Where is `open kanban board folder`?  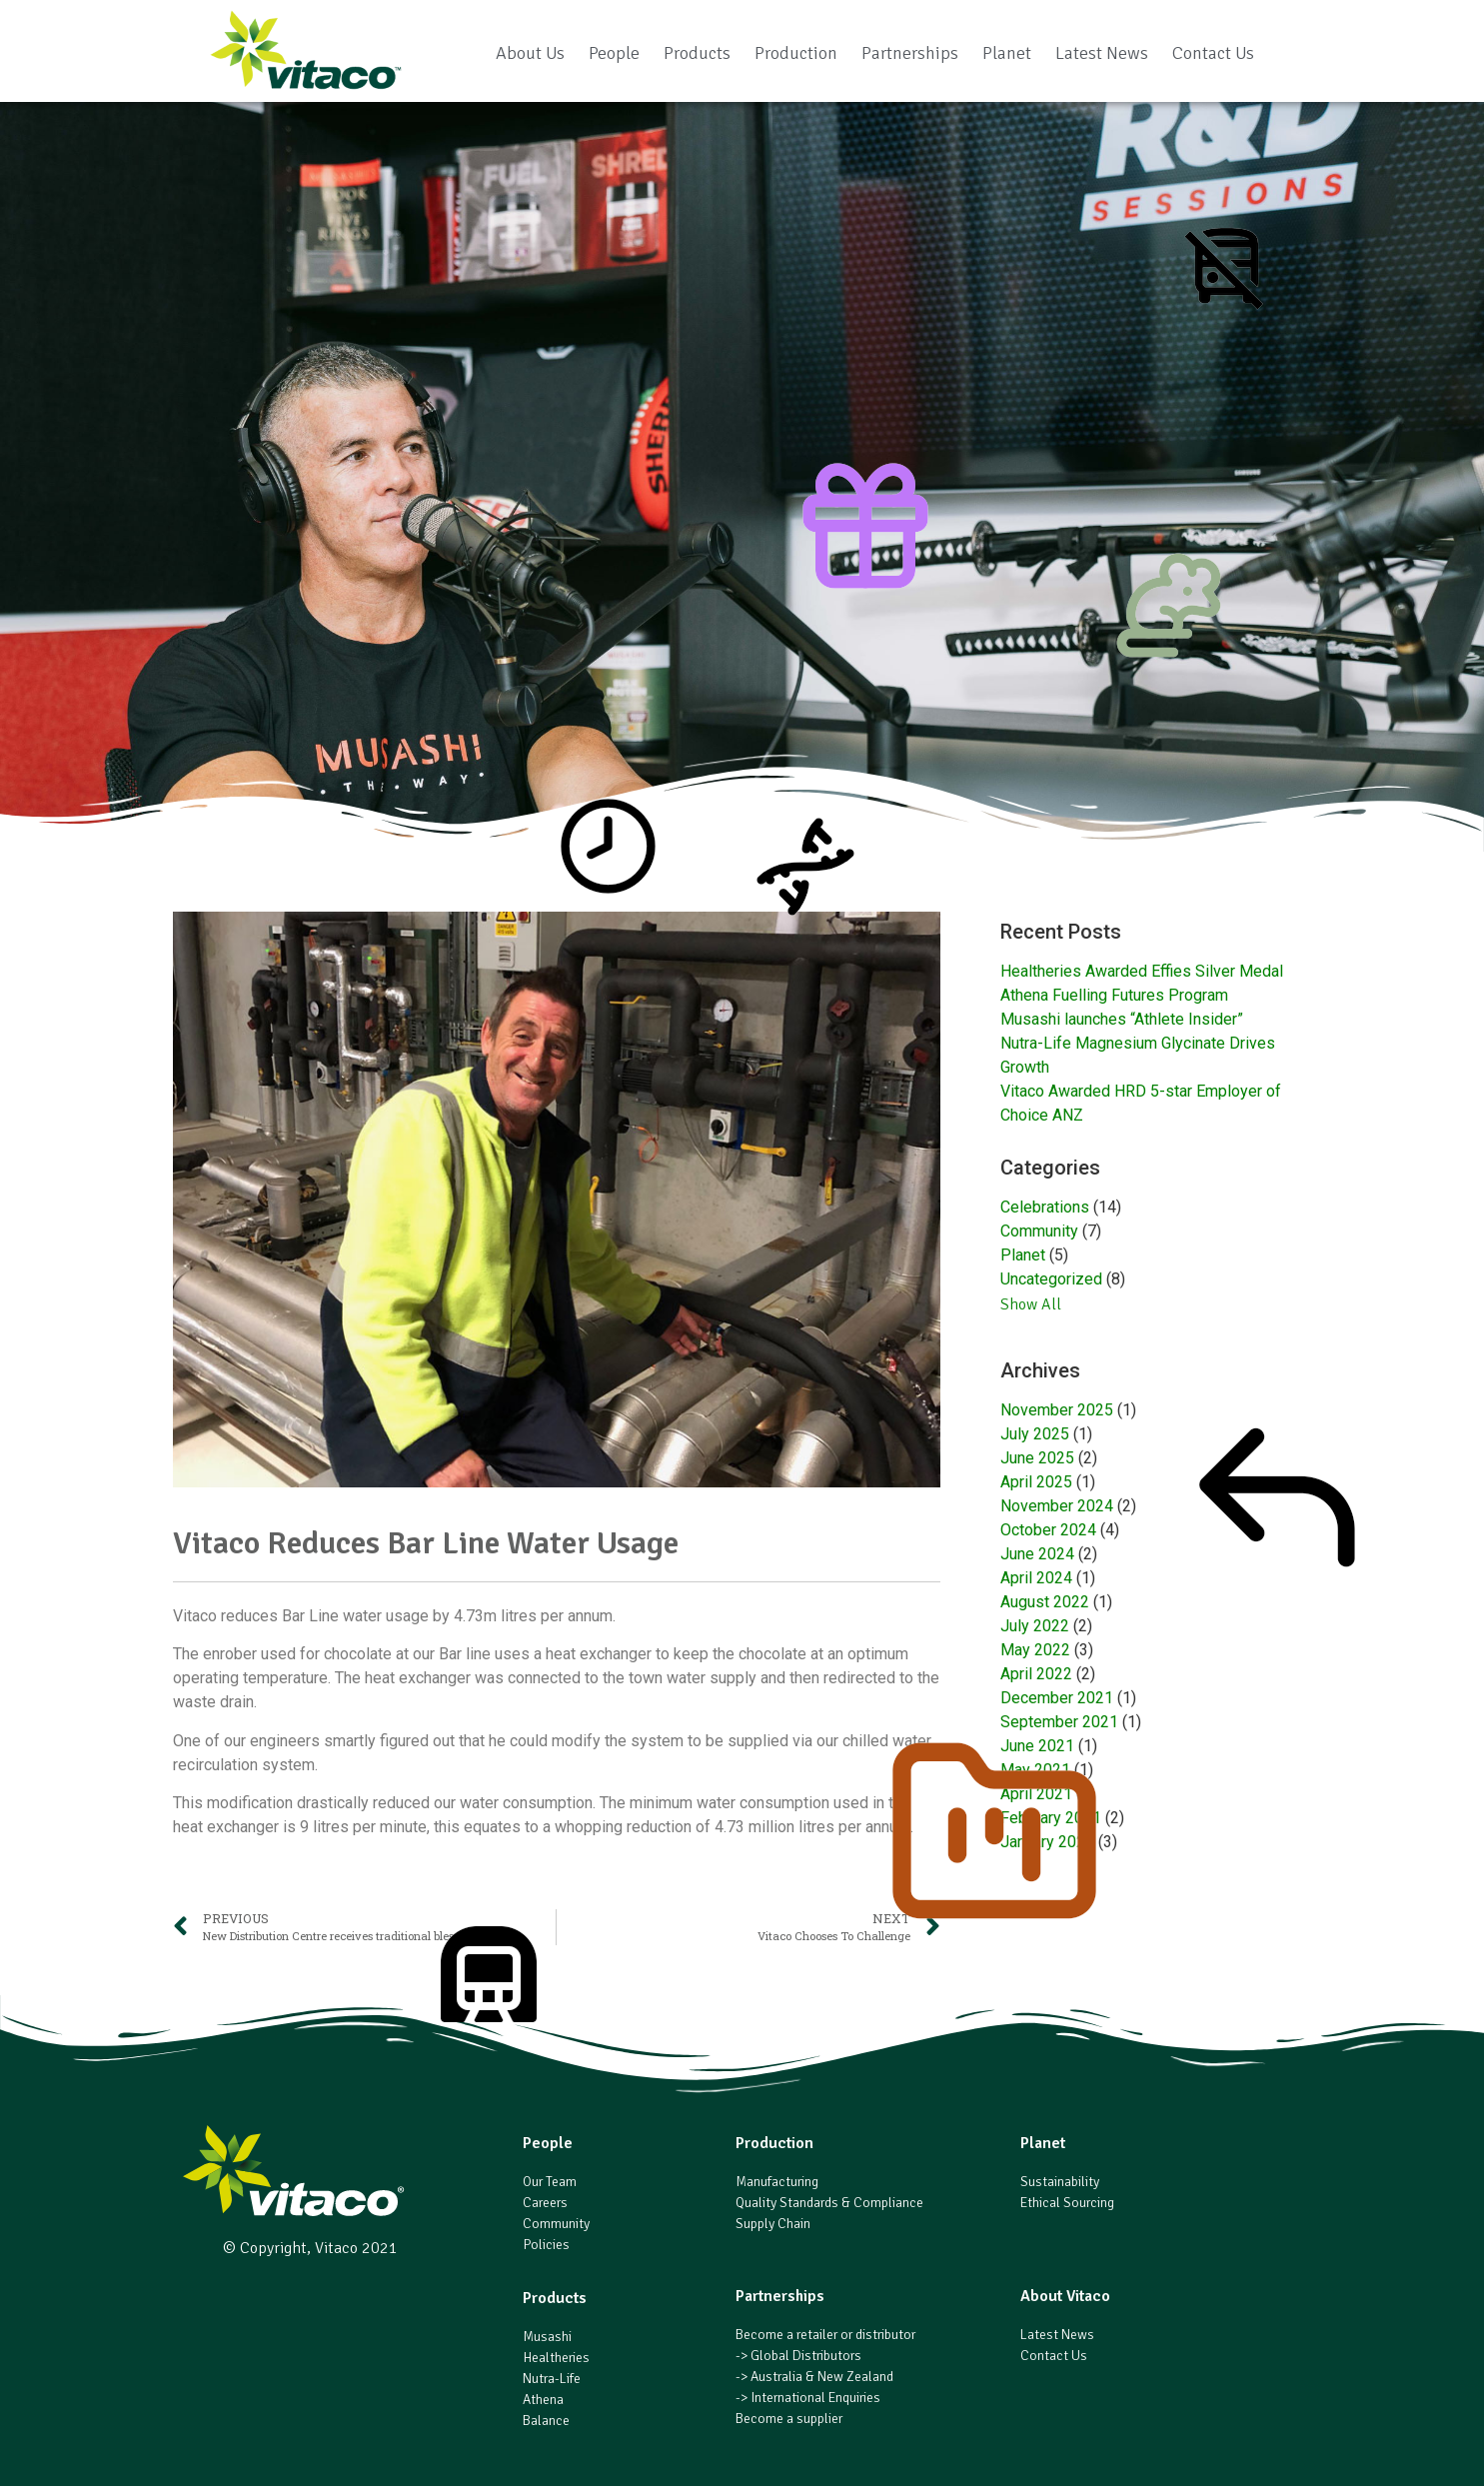 open kanban board folder is located at coordinates (994, 1835).